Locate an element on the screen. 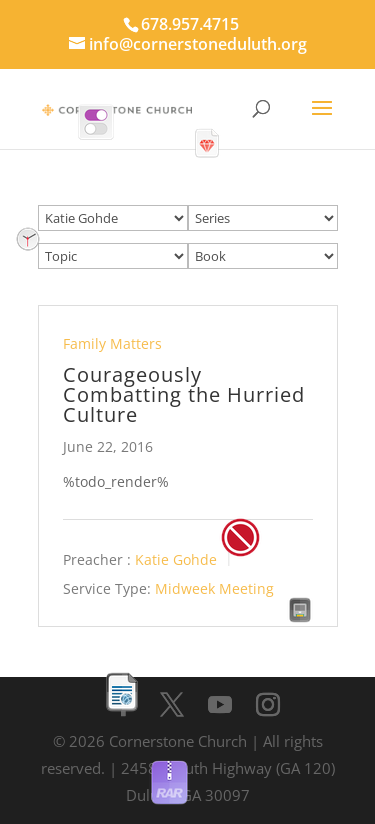 The image size is (375, 824). access date and time settings is located at coordinates (28, 239).